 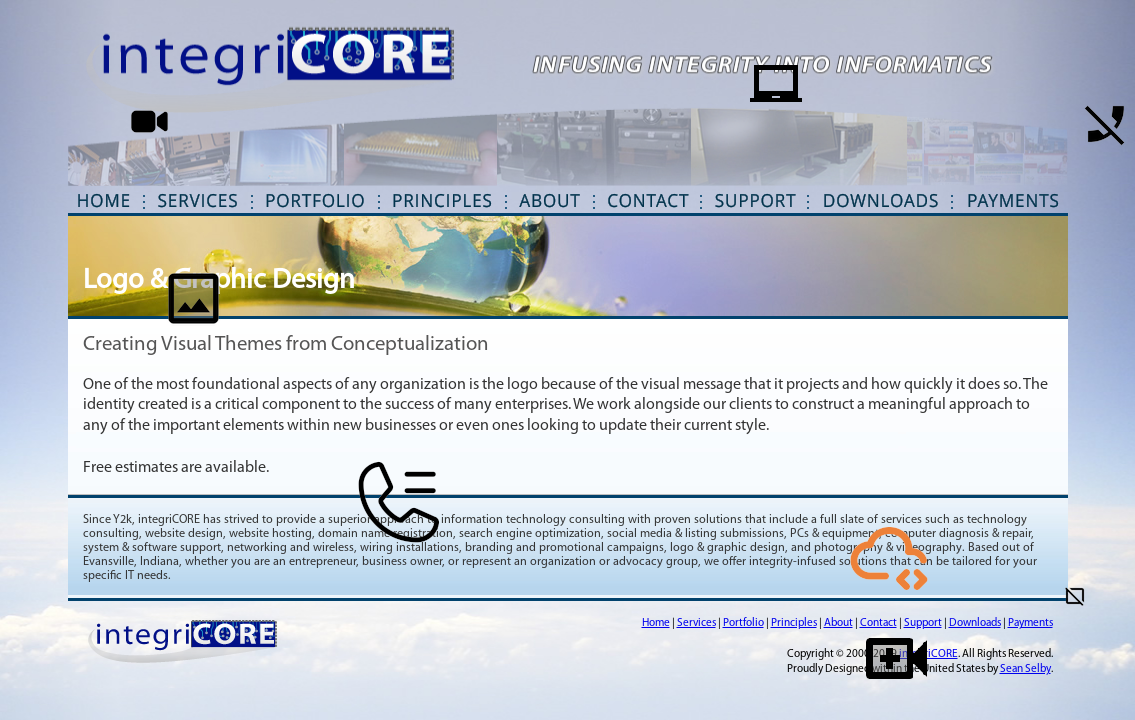 I want to click on view call log or phone history, so click(x=400, y=500).